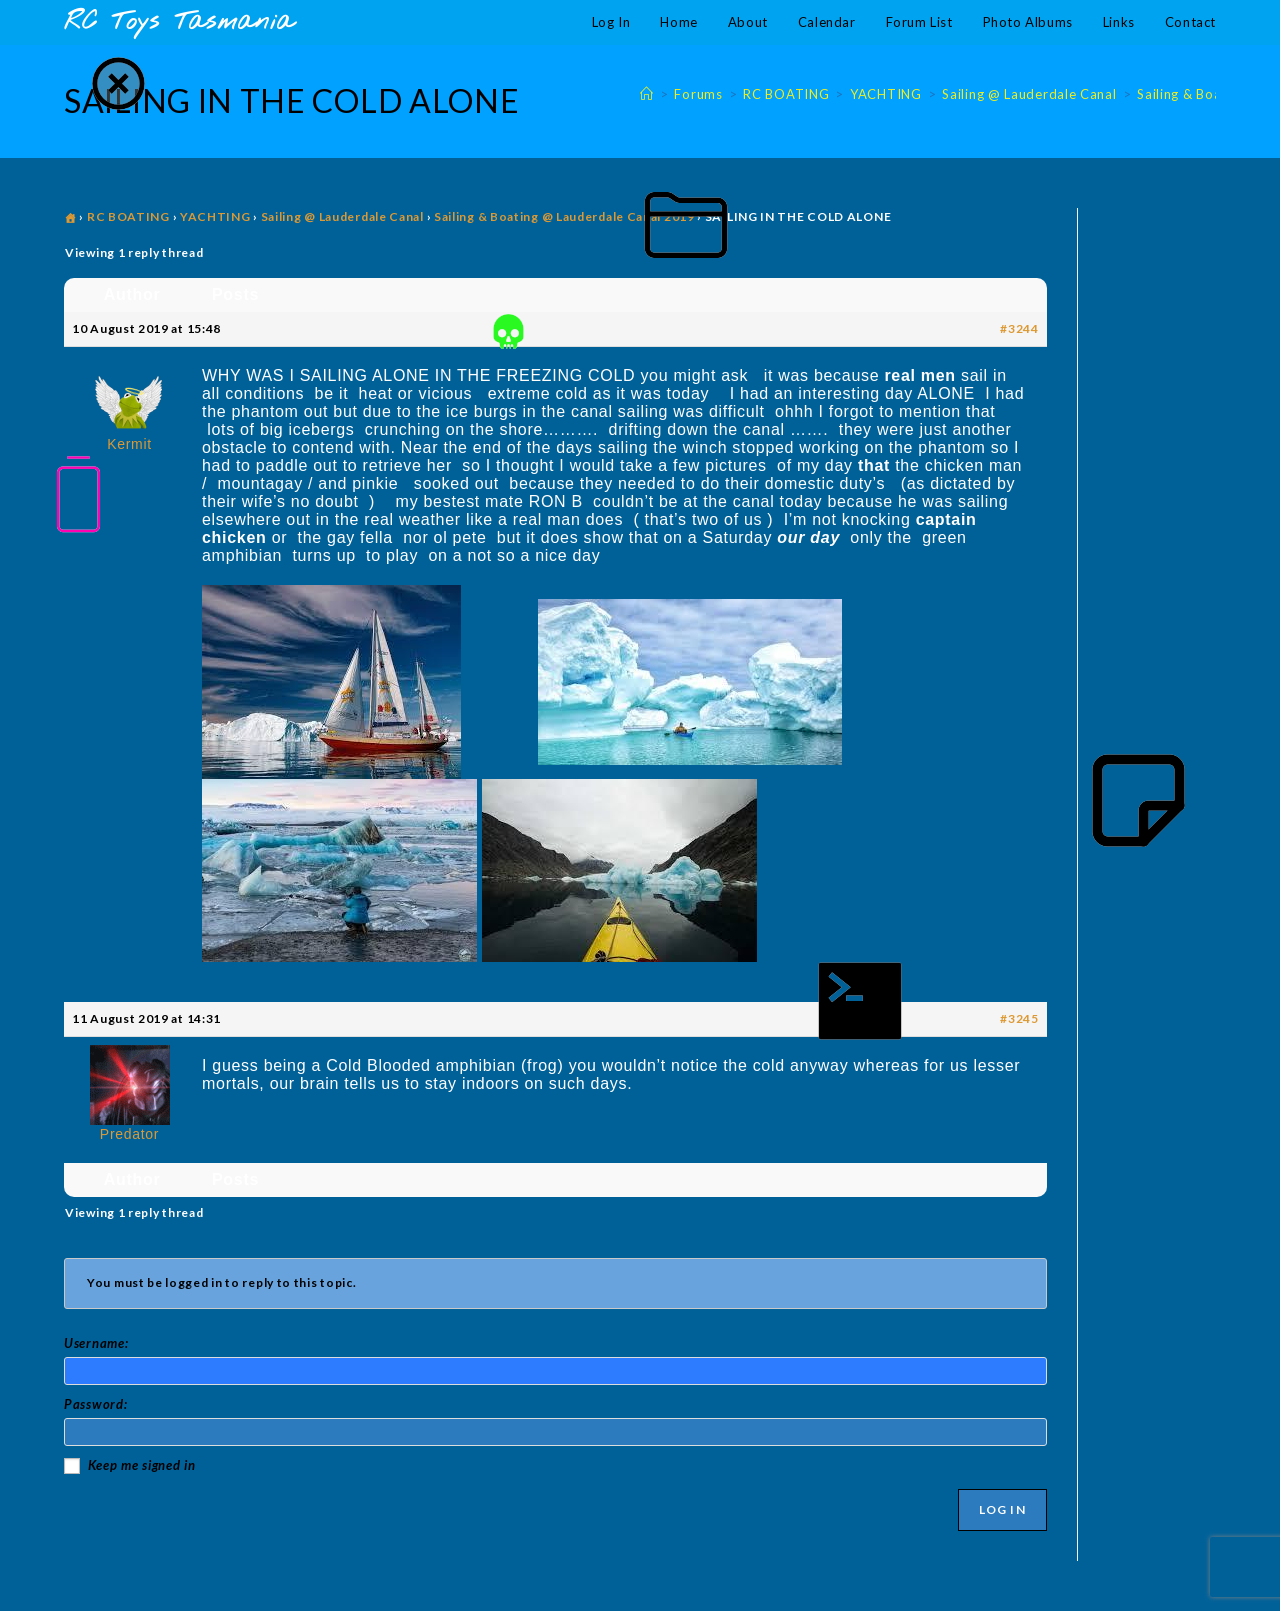  What do you see at coordinates (860, 1001) in the screenshot?
I see `open command line interface` at bounding box center [860, 1001].